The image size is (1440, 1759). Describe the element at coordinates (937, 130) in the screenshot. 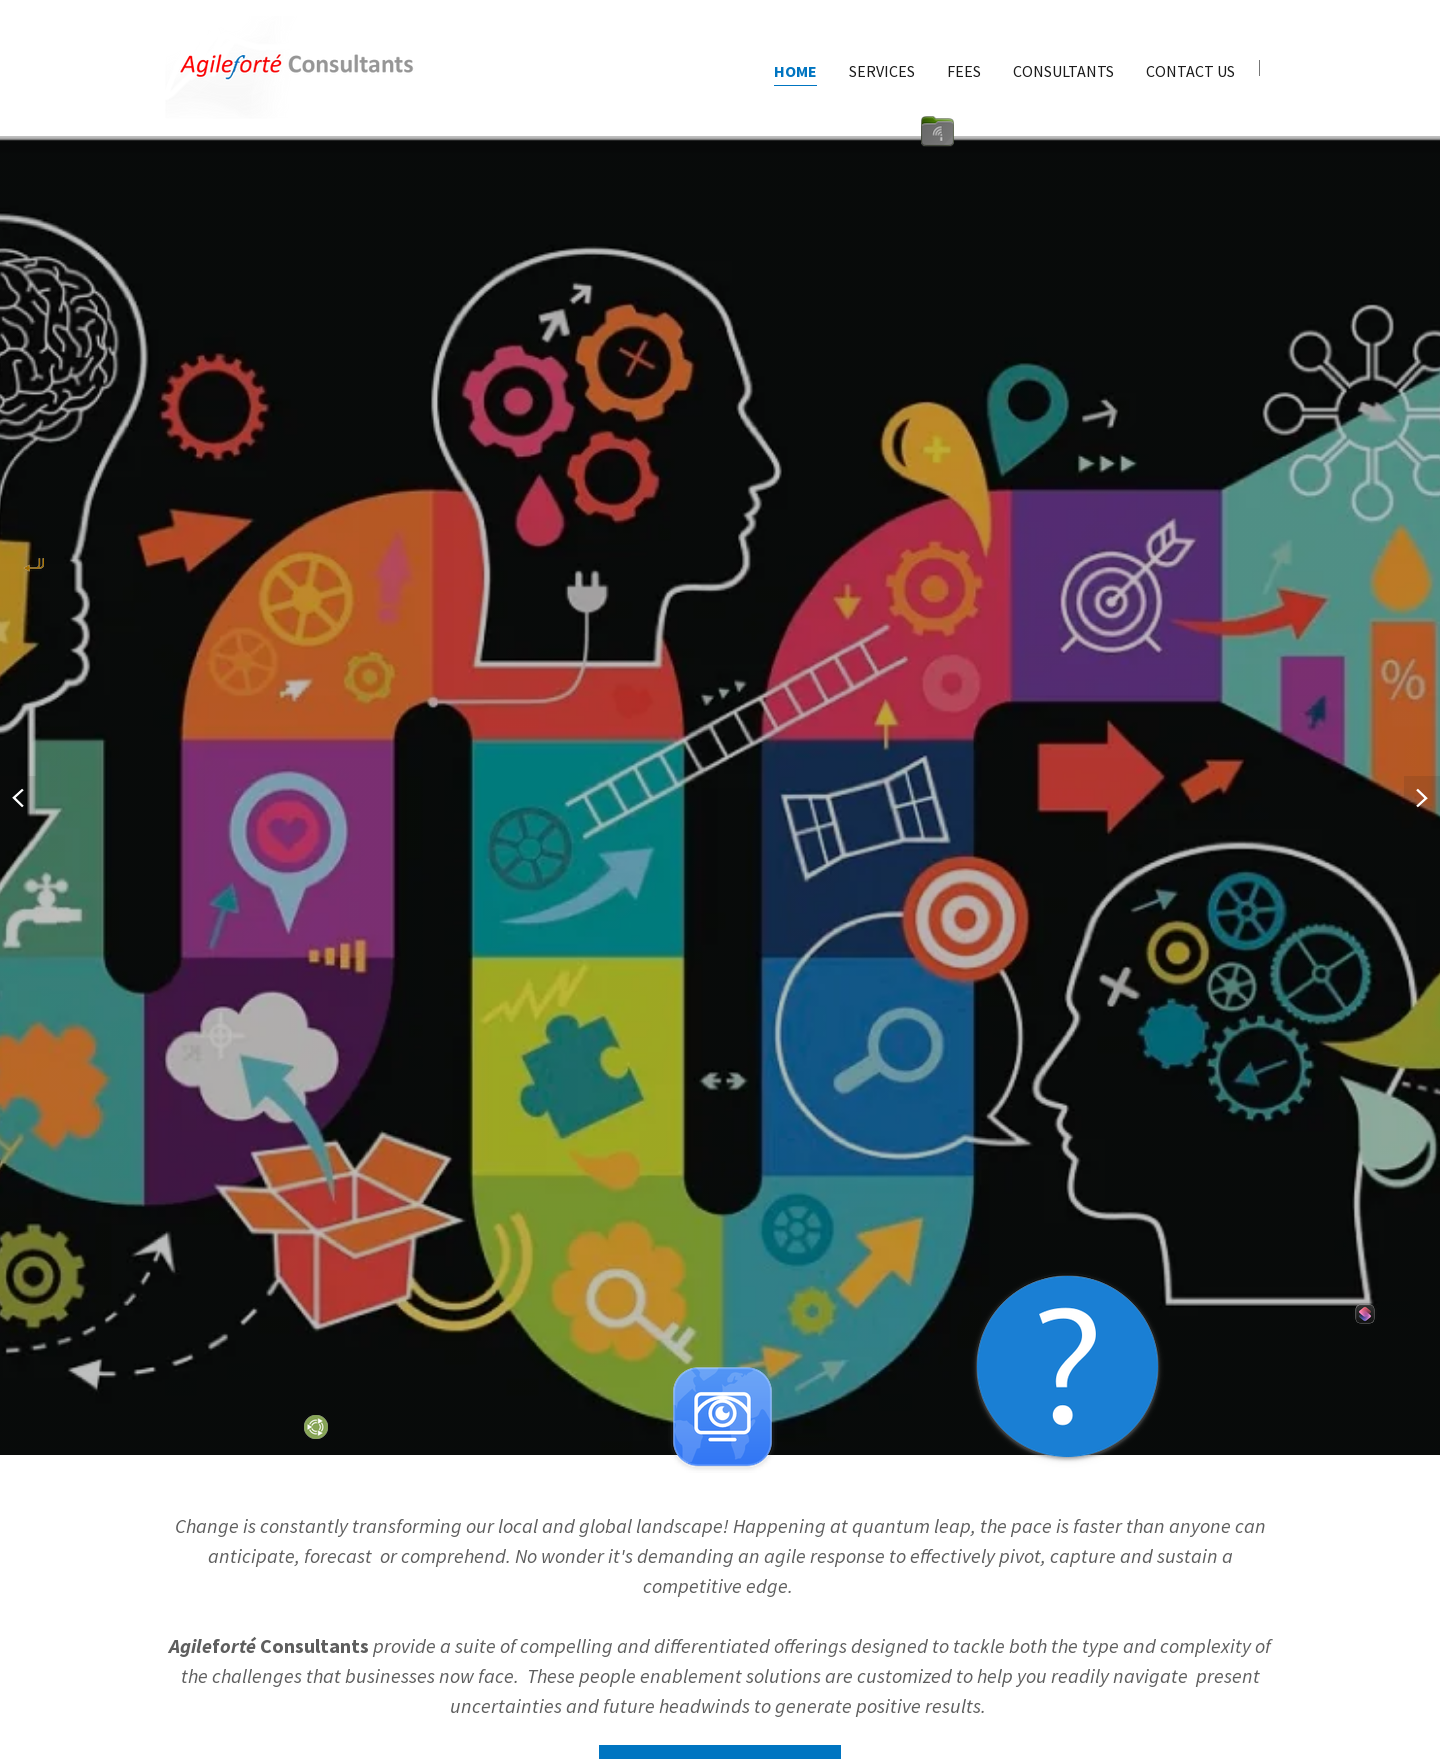

I see `open insync cloud sync folder` at that location.